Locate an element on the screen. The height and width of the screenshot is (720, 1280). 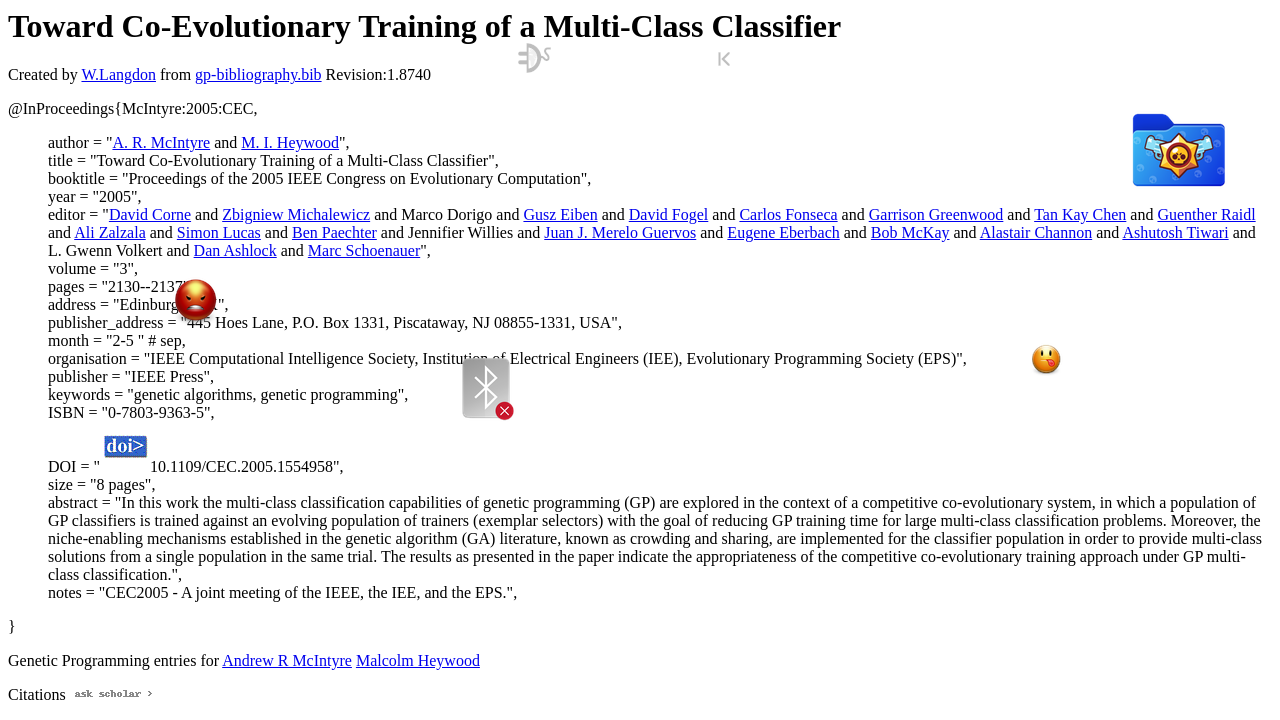
go to first item in a list or sequence (right-to-left layout) is located at coordinates (724, 59).